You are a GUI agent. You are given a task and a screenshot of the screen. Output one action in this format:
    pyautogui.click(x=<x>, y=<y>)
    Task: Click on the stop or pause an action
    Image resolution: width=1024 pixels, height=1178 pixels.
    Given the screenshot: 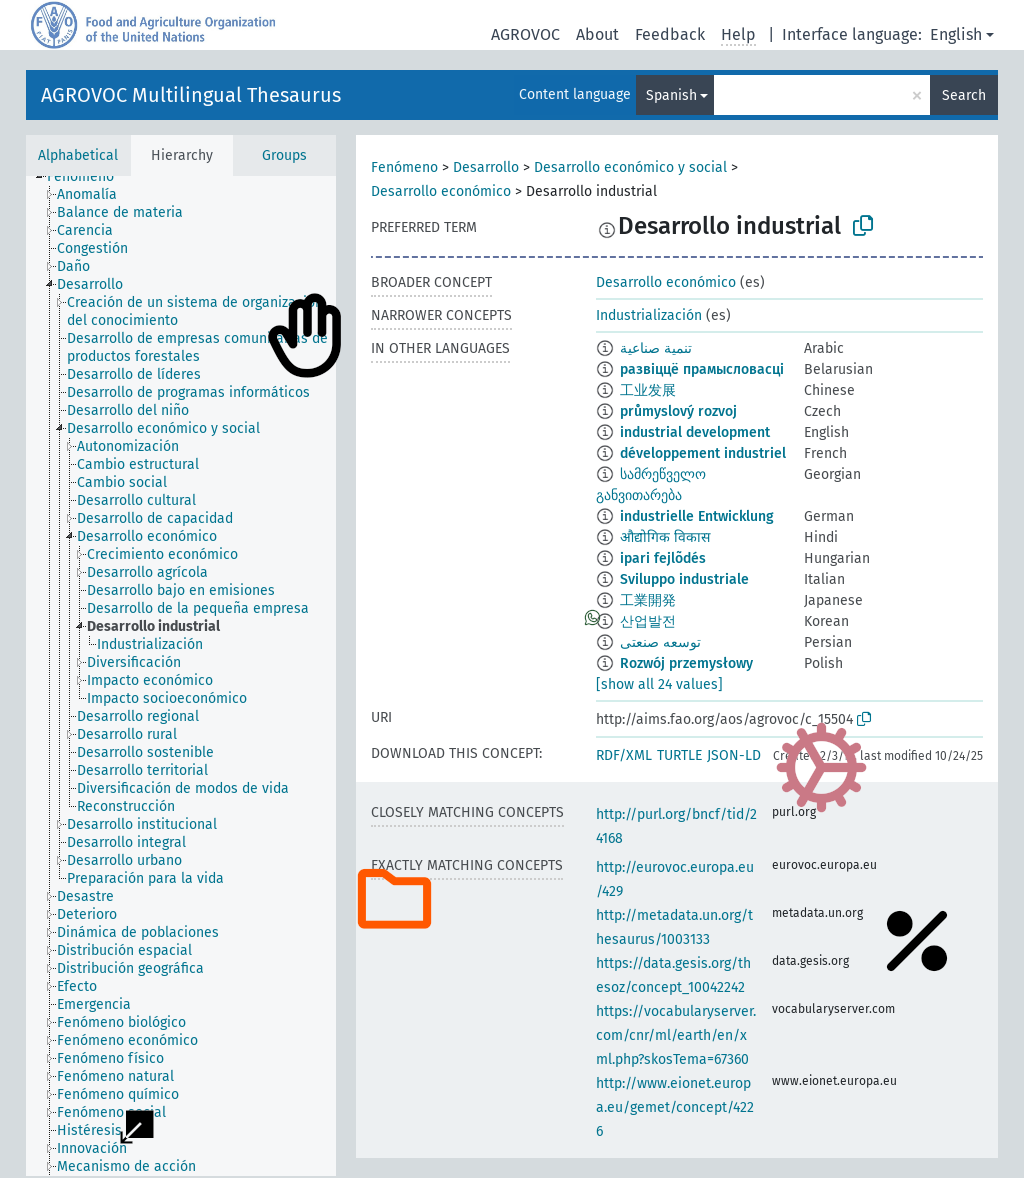 What is the action you would take?
    pyautogui.click(x=307, y=335)
    